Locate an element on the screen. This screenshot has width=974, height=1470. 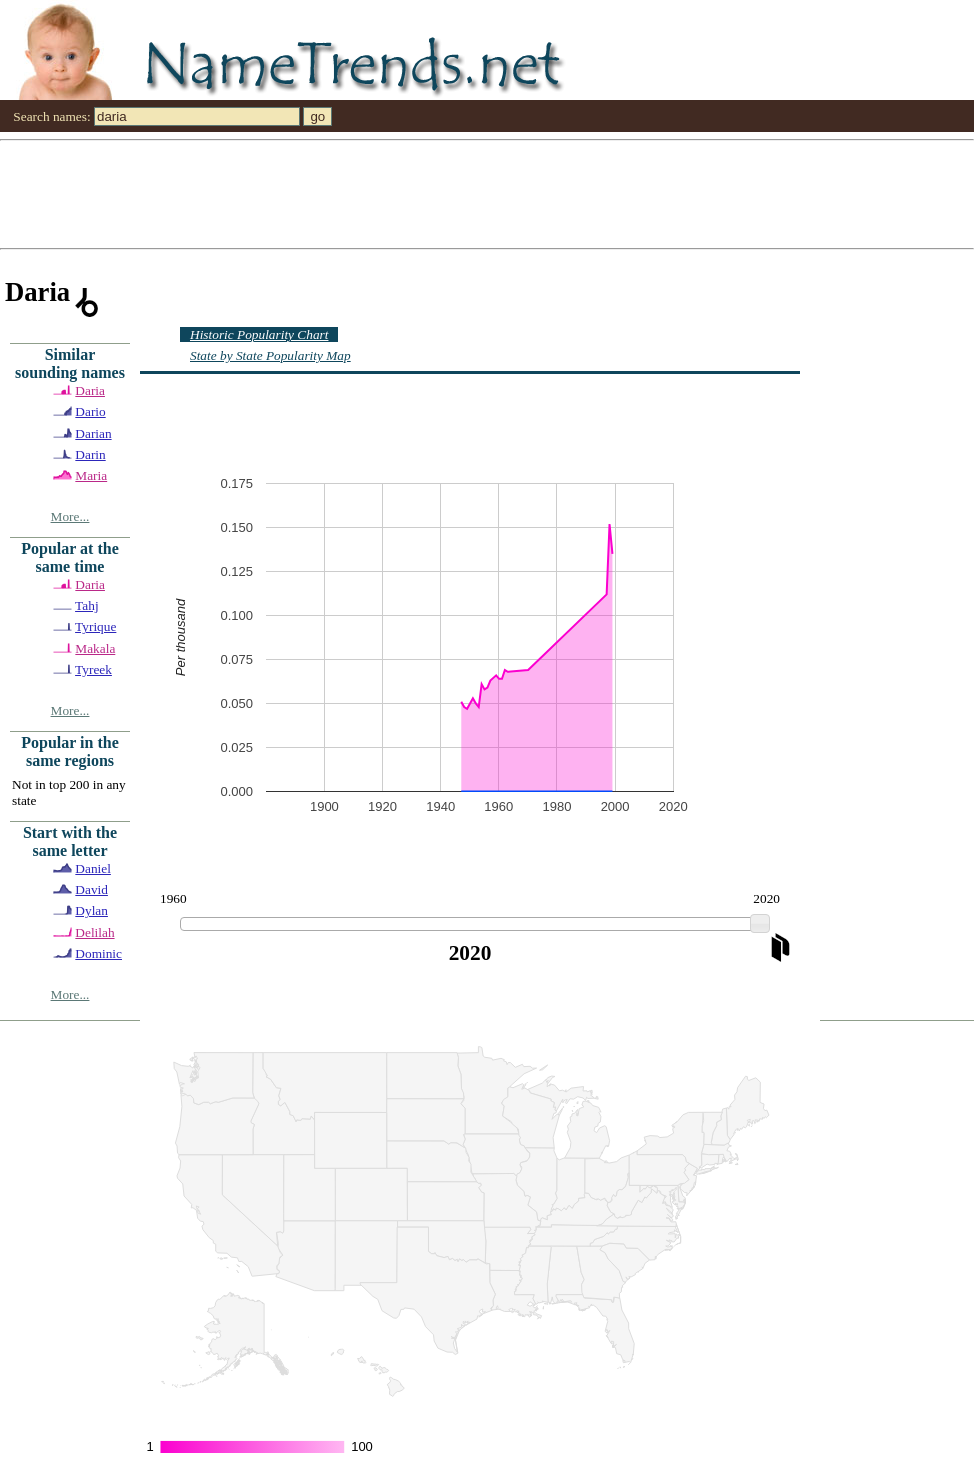
open the Beatport app or website is located at coordinates (86, 302).